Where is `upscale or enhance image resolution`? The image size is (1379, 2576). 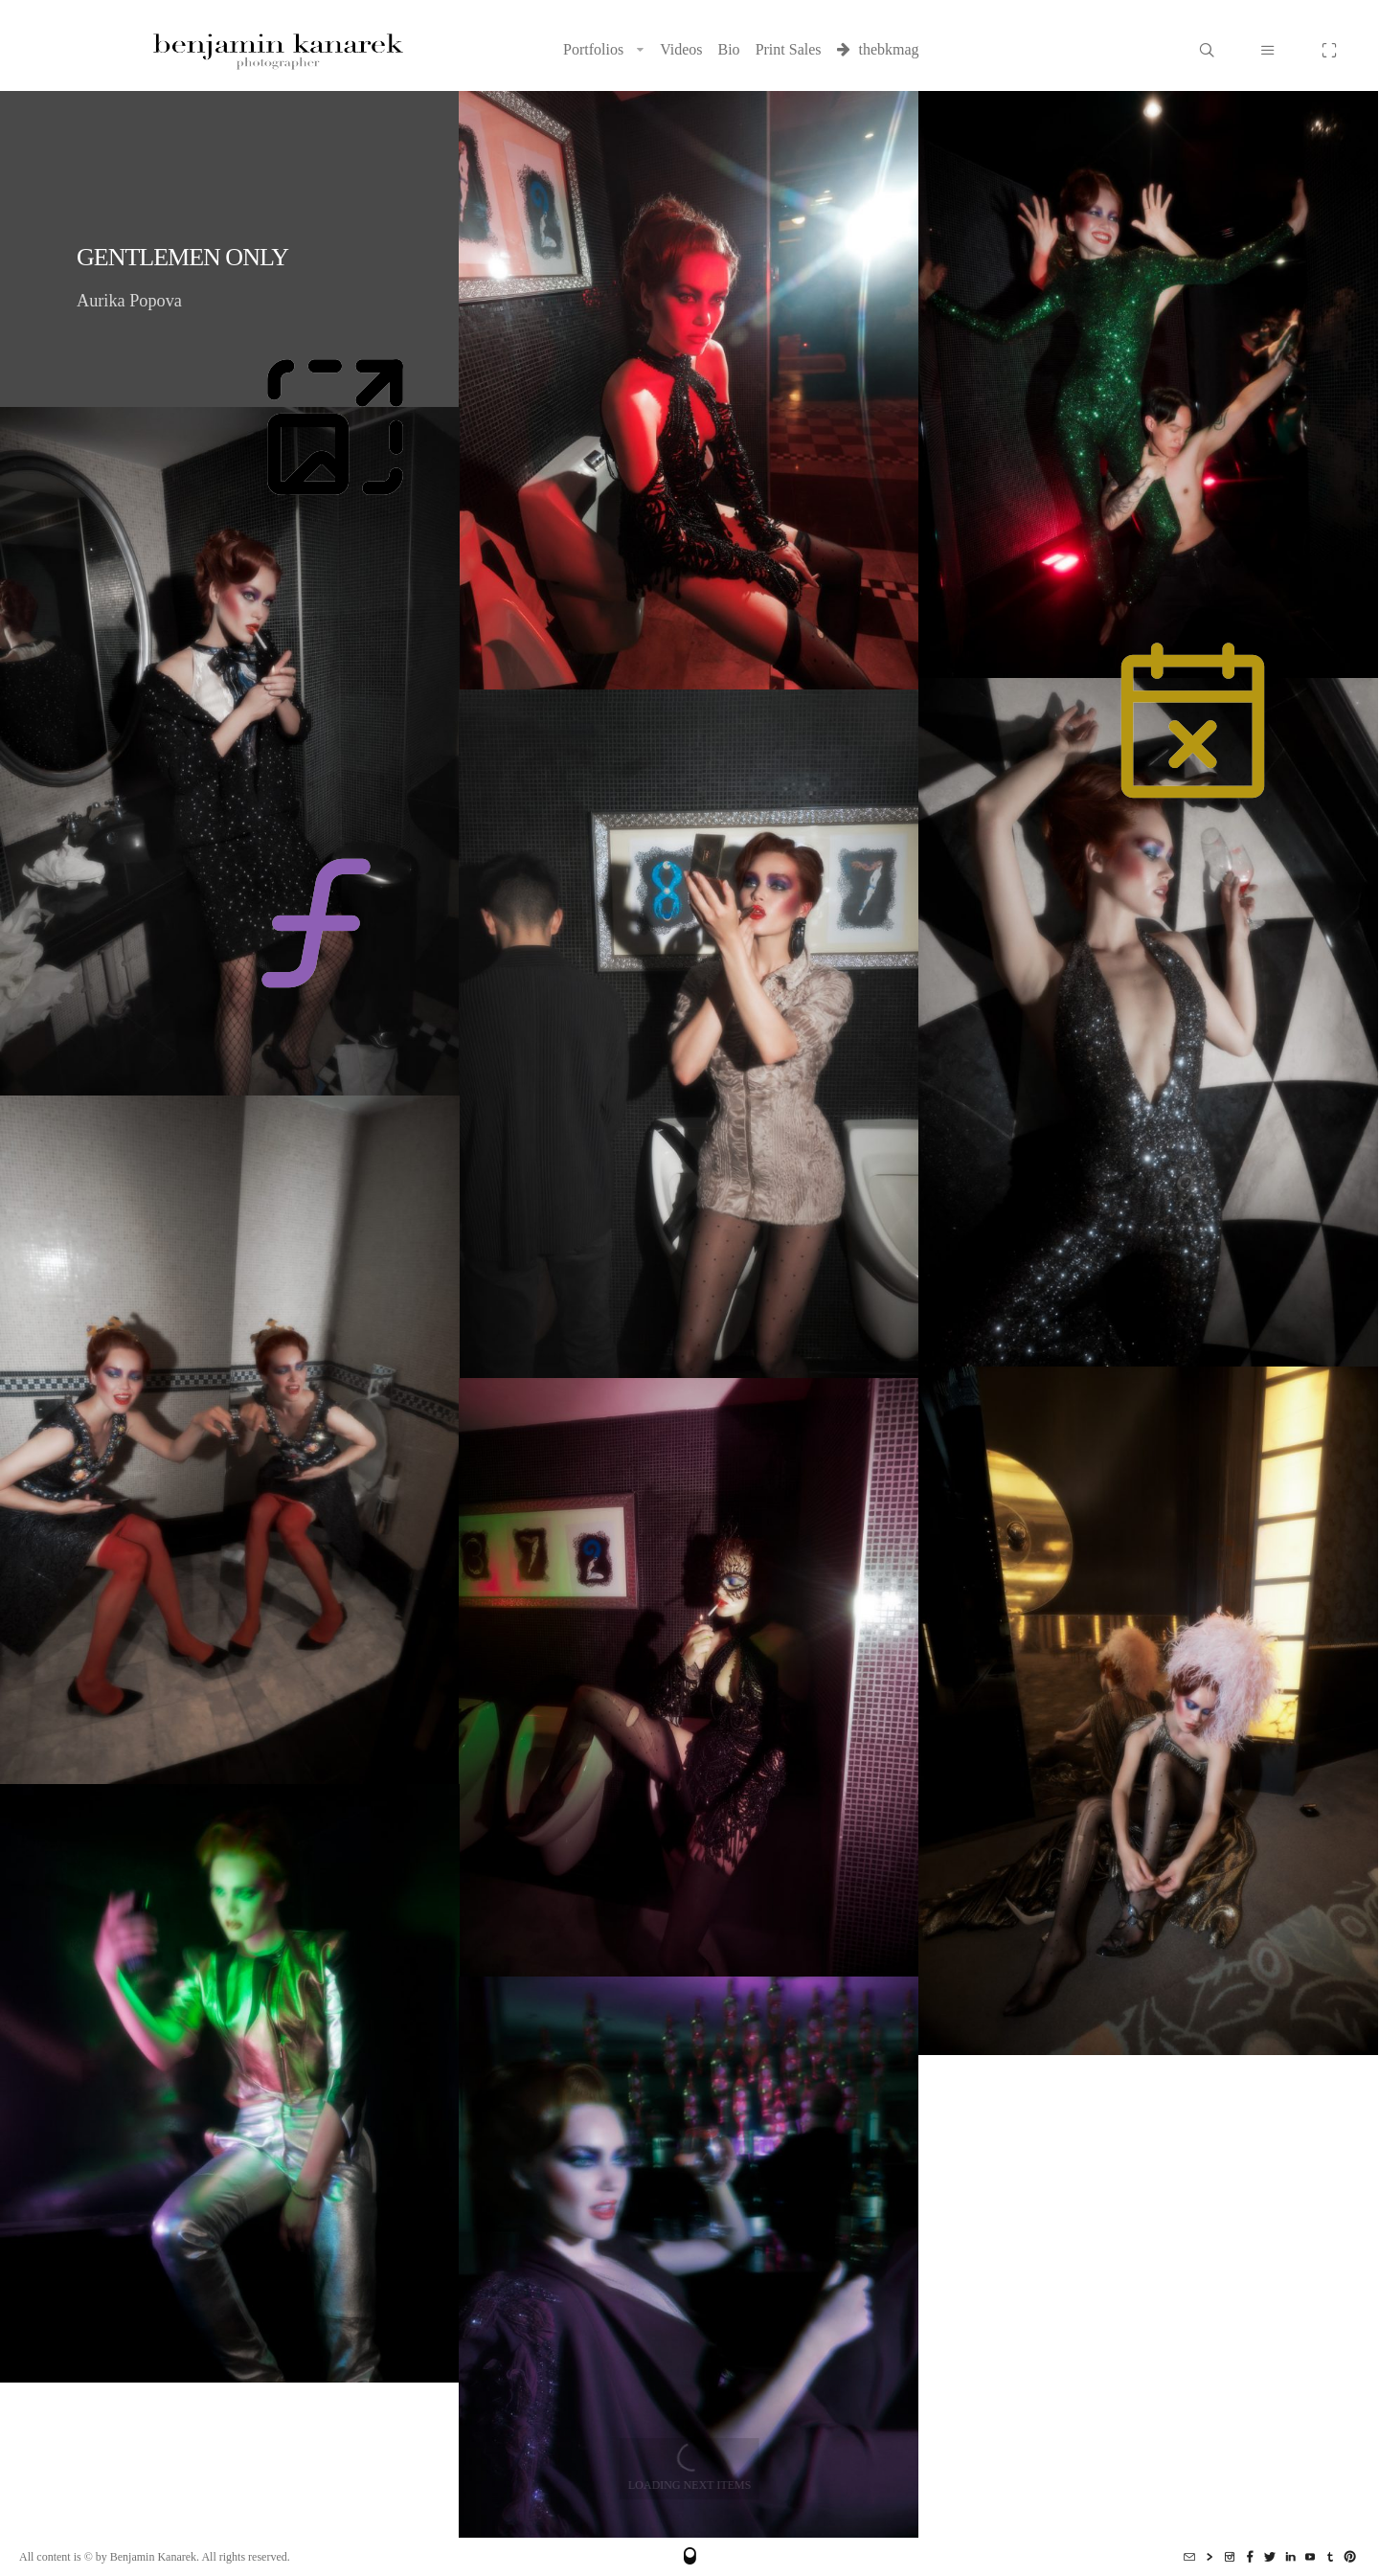
upscale or enhance image resolution is located at coordinates (335, 427).